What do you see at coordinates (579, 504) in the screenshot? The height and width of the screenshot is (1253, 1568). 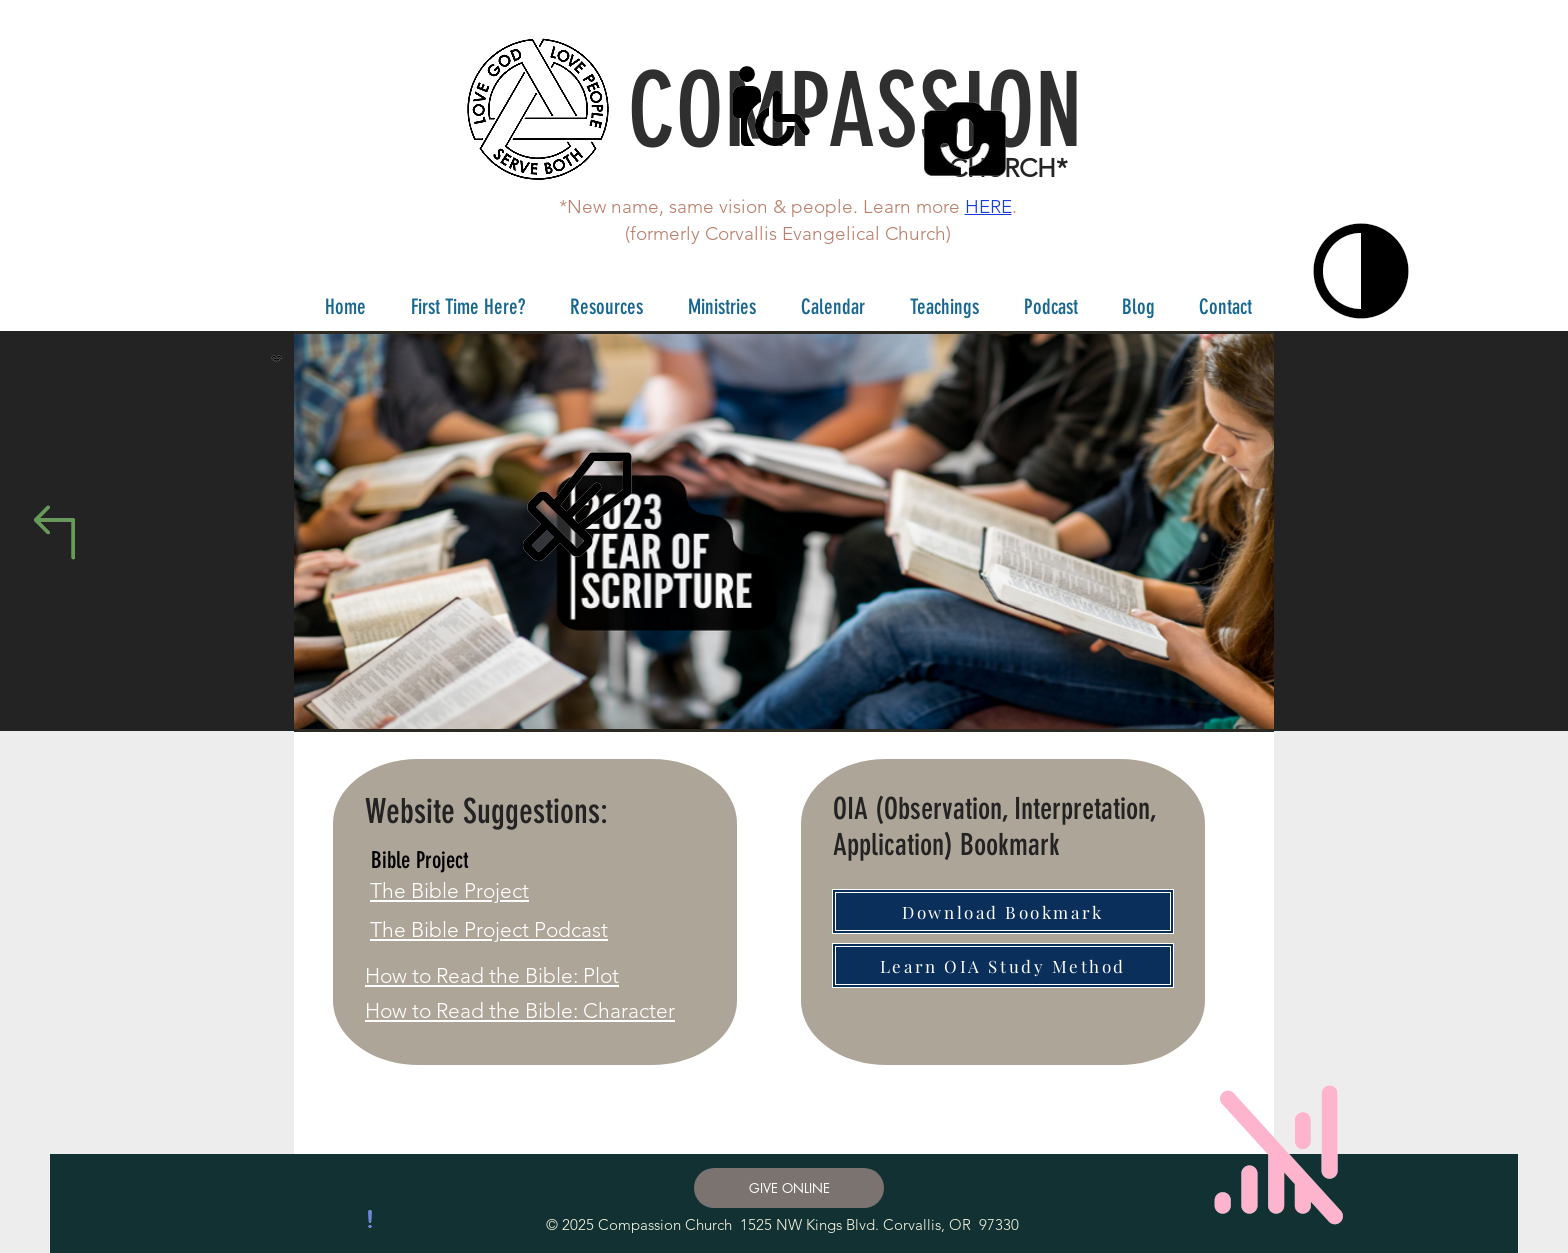 I see `access game or combat features` at bounding box center [579, 504].